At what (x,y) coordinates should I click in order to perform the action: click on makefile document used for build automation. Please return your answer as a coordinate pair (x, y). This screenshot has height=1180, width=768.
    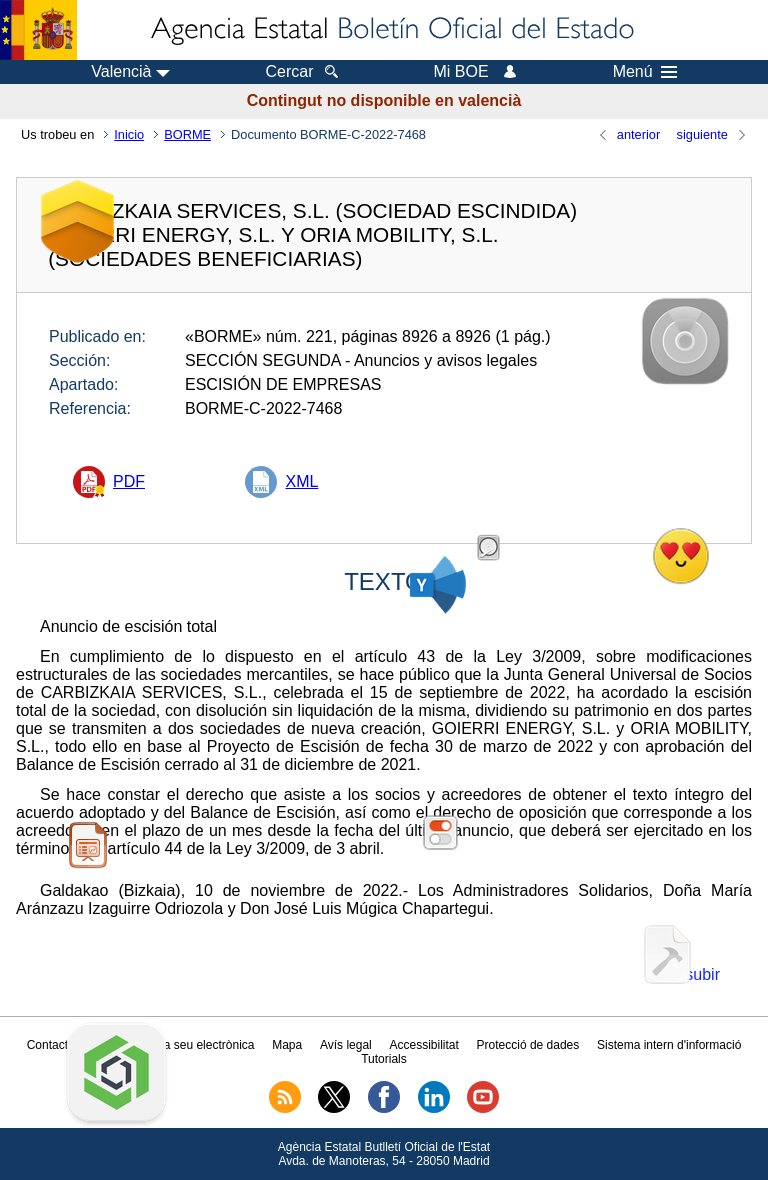
    Looking at the image, I should click on (667, 954).